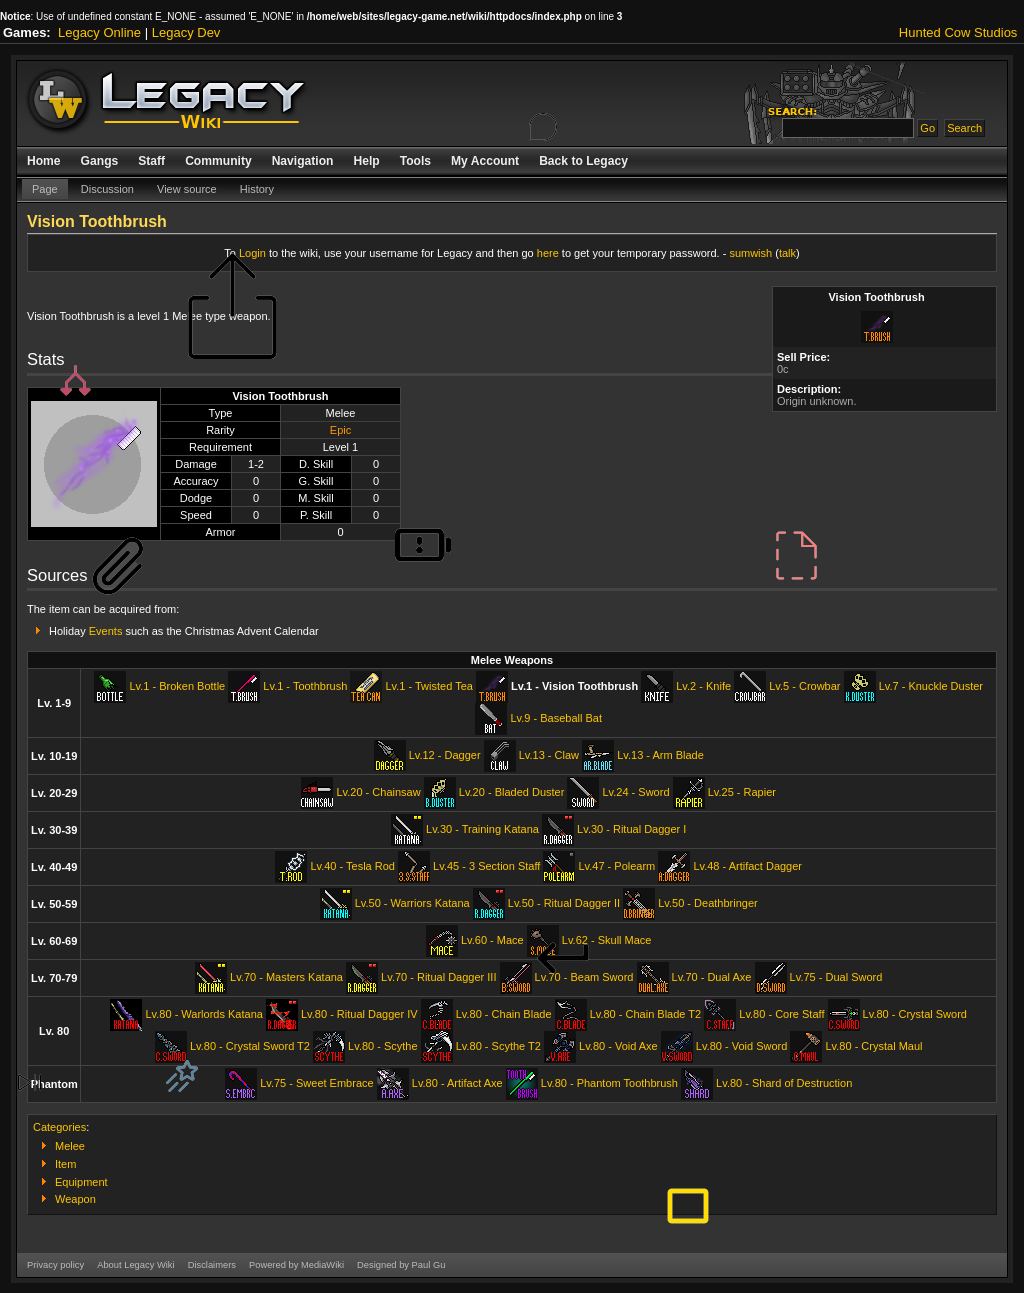 The height and width of the screenshot is (1293, 1024). I want to click on represents a container or frame element, so click(688, 1206).